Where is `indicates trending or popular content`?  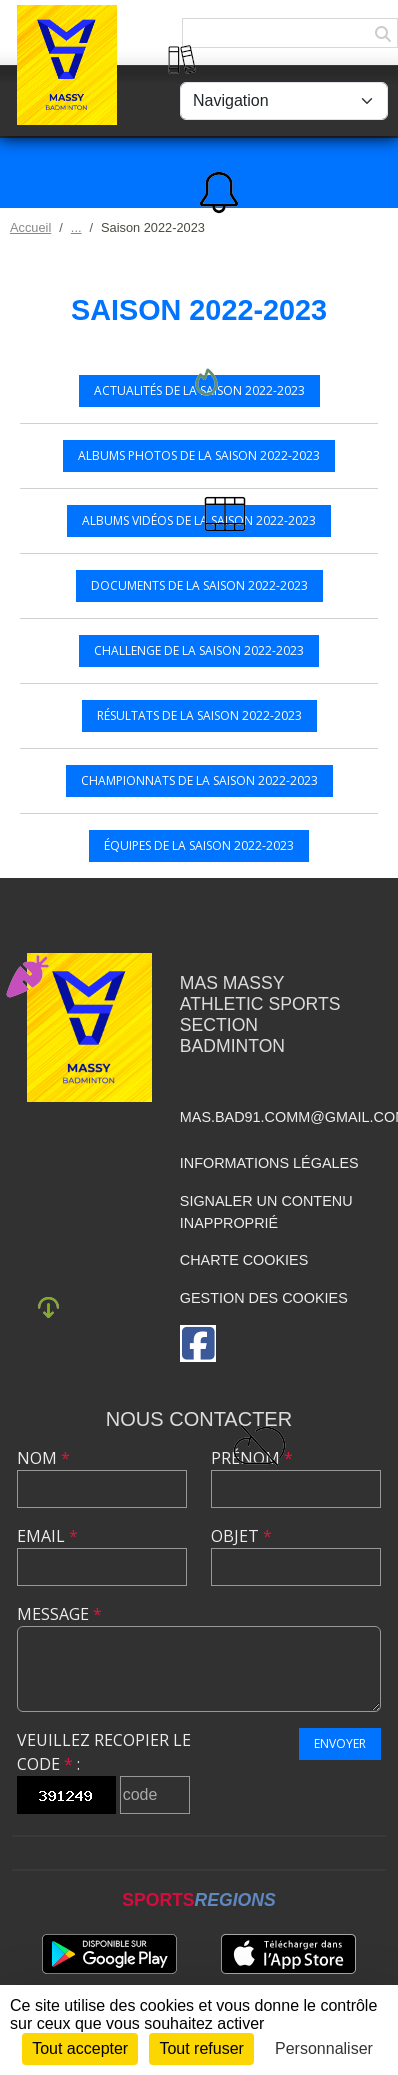 indicates trending or popular content is located at coordinates (206, 382).